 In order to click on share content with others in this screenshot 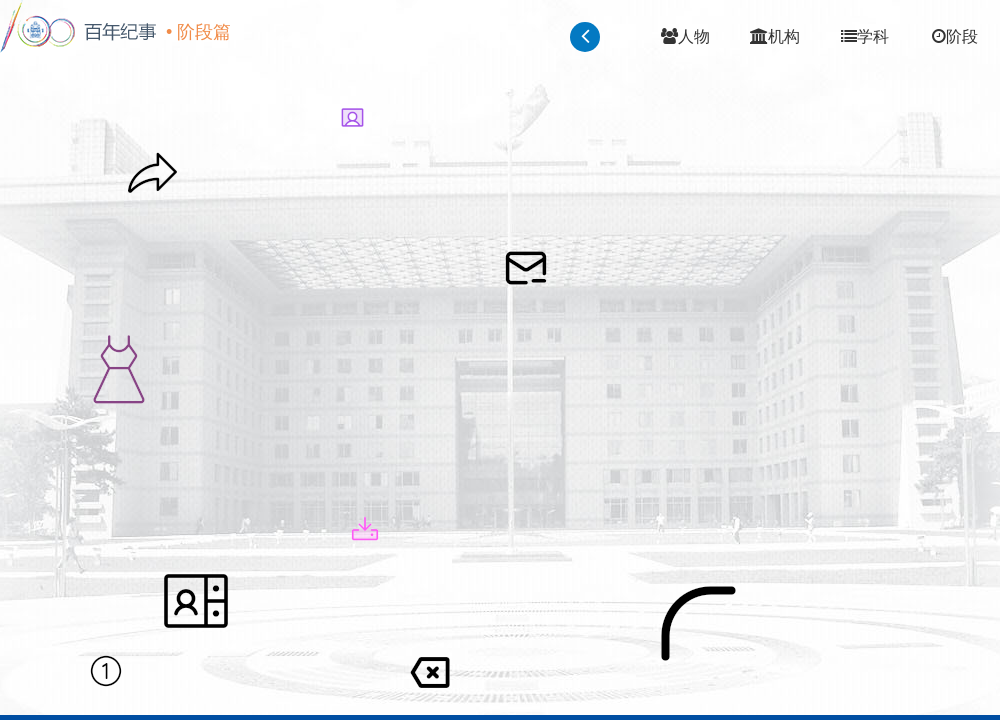, I will do `click(152, 175)`.